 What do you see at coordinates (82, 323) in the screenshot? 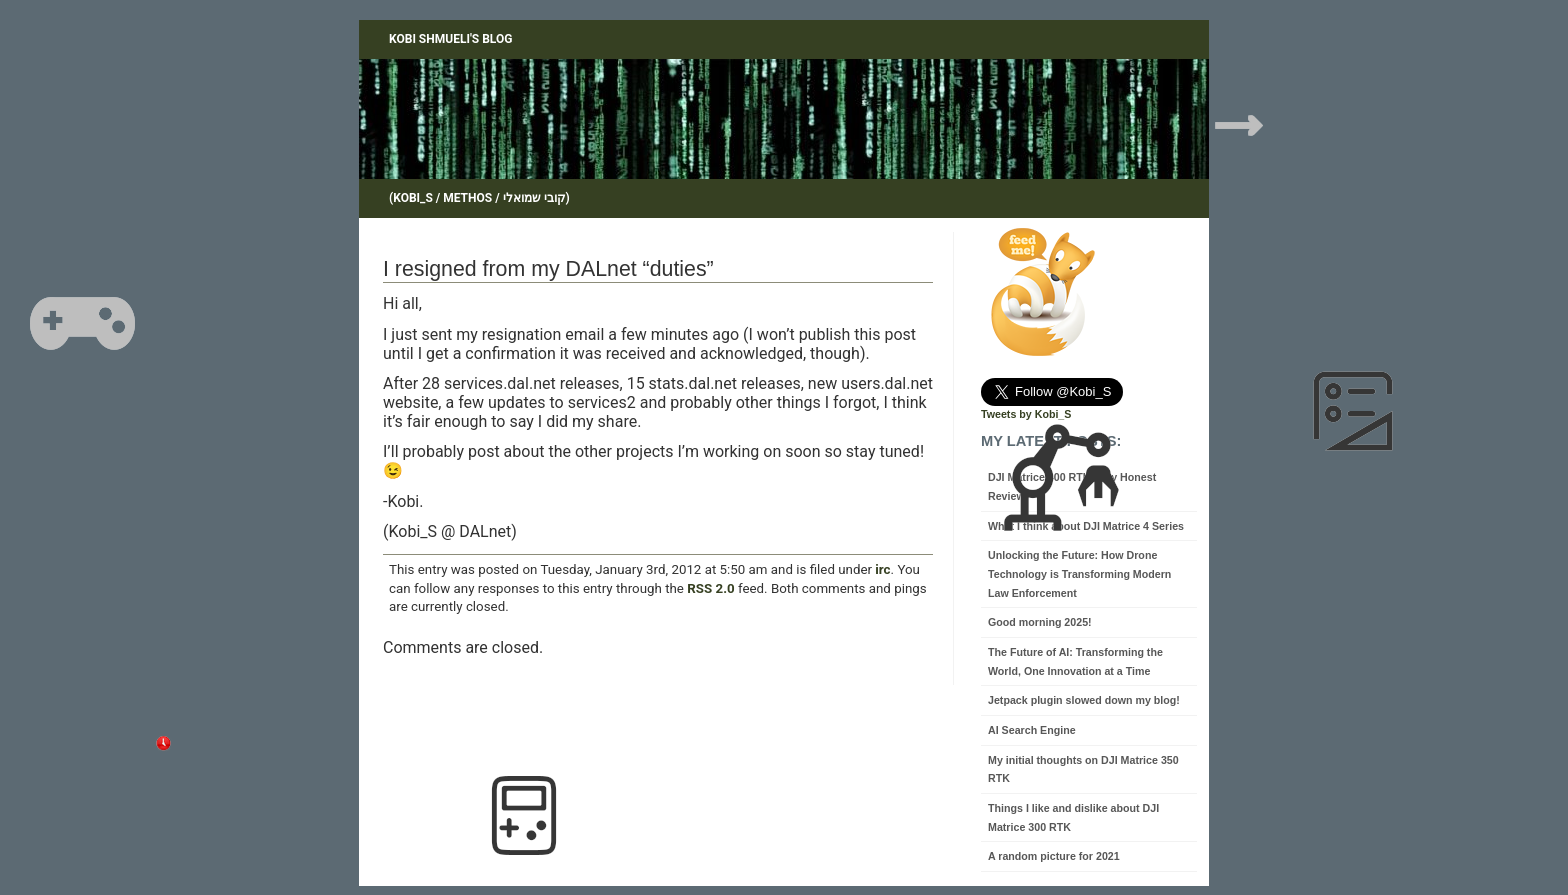
I see `game controller input device` at bounding box center [82, 323].